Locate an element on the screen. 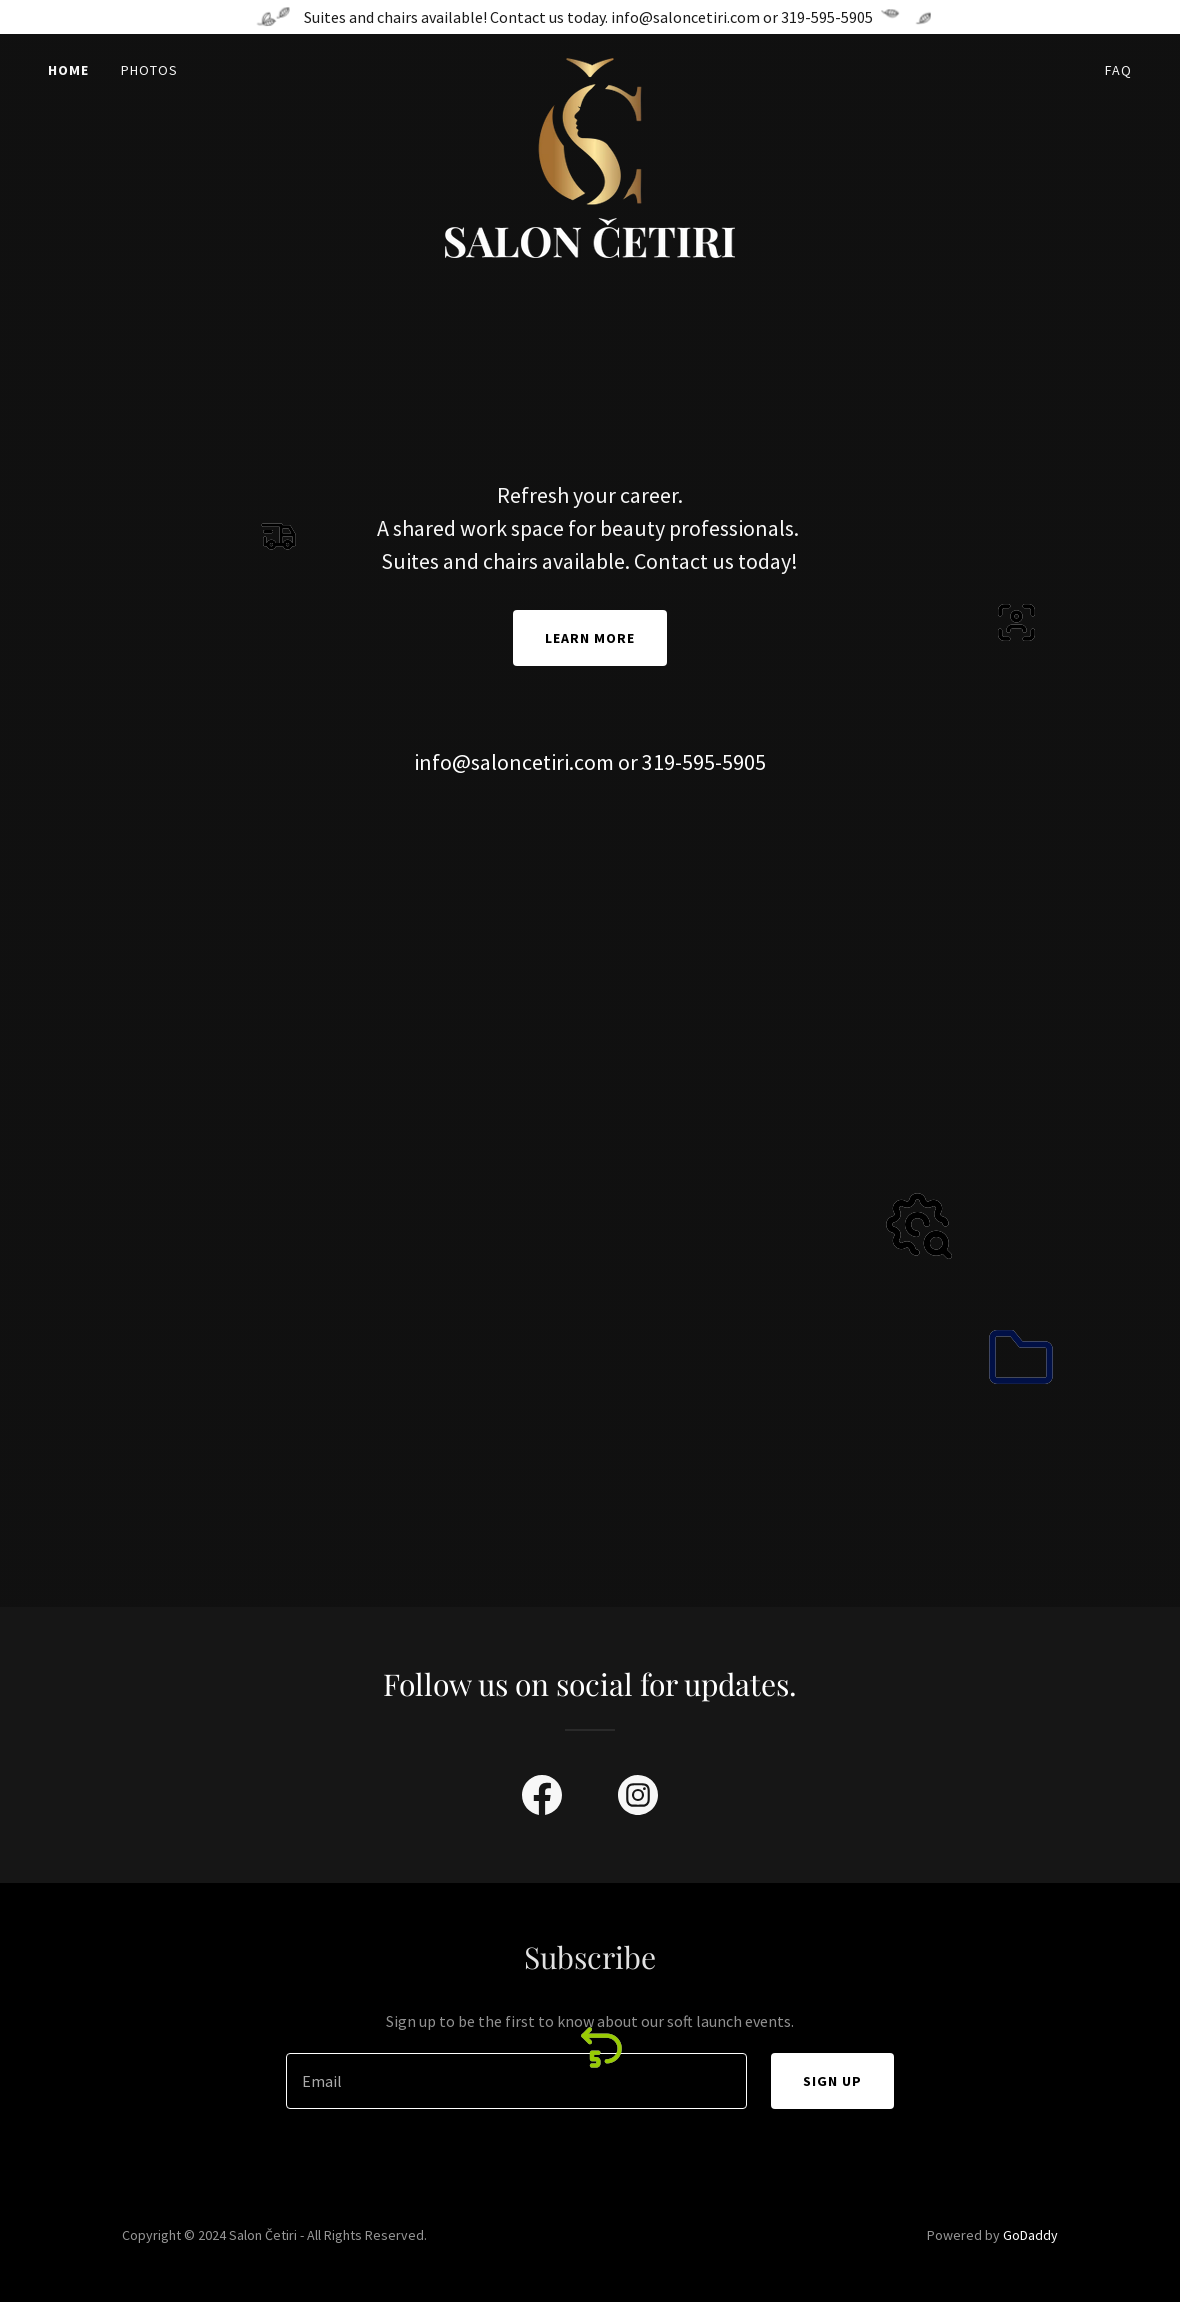  track your delivery status is located at coordinates (279, 536).